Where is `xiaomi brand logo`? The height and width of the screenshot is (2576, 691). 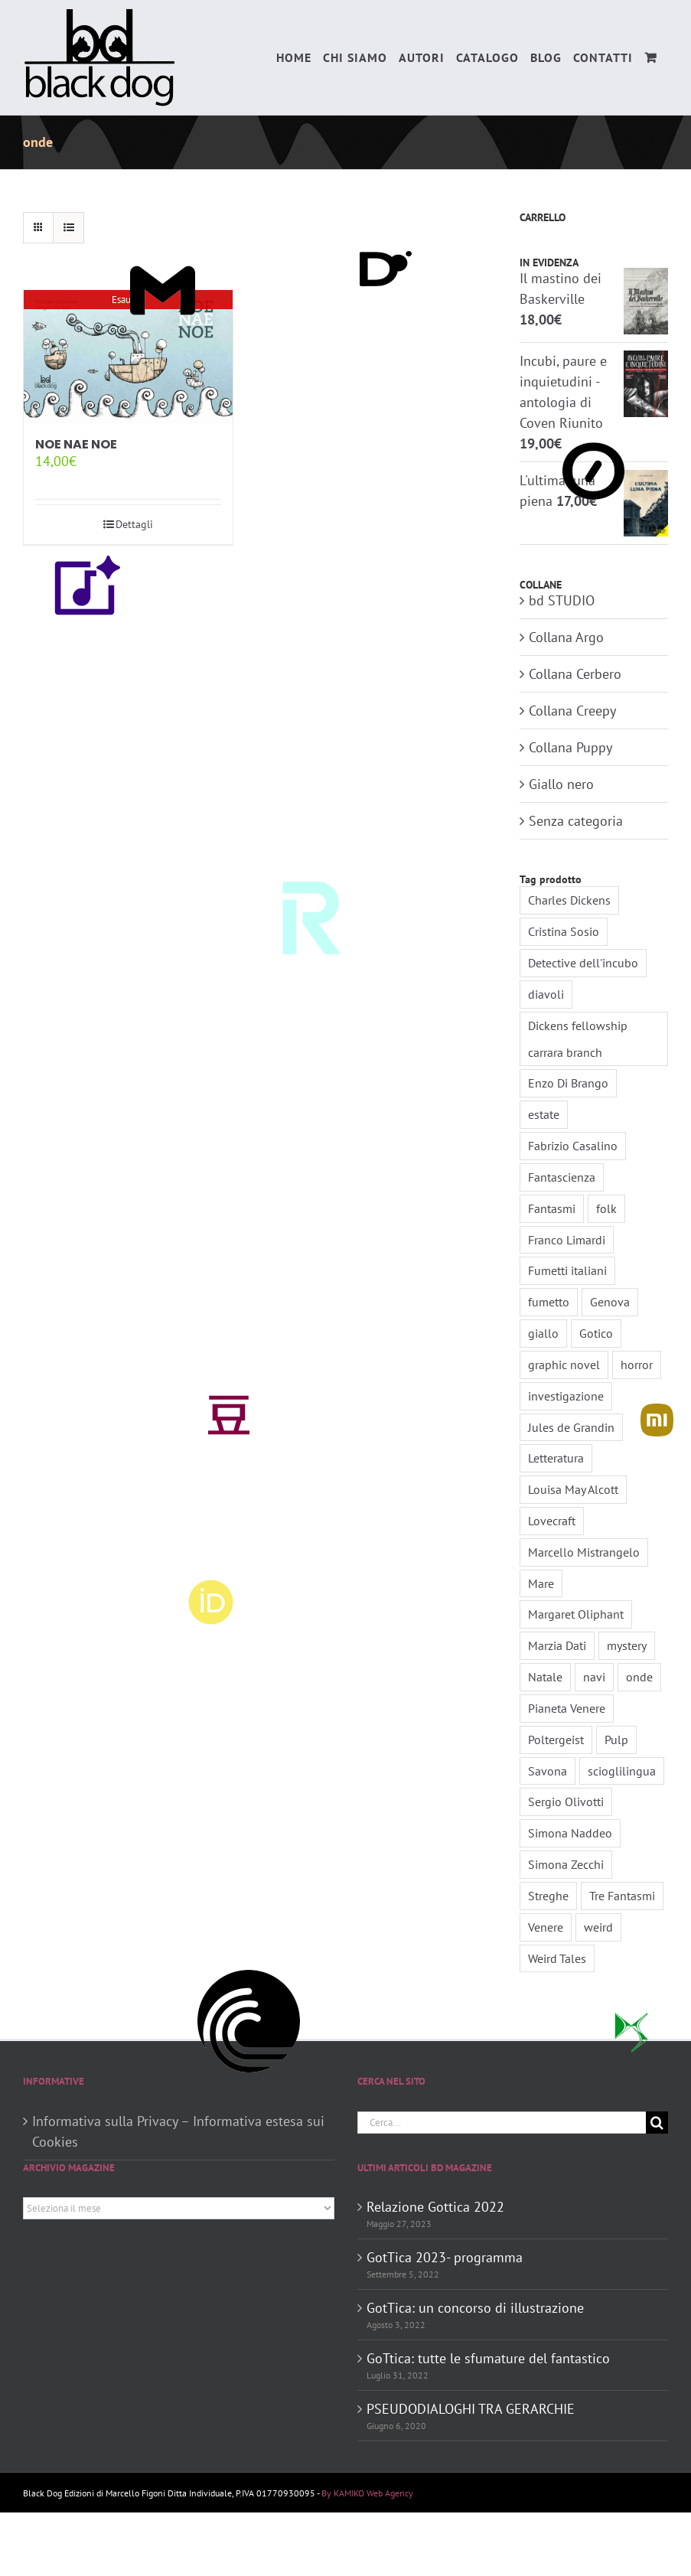
xiaomi brand logo is located at coordinates (657, 1420).